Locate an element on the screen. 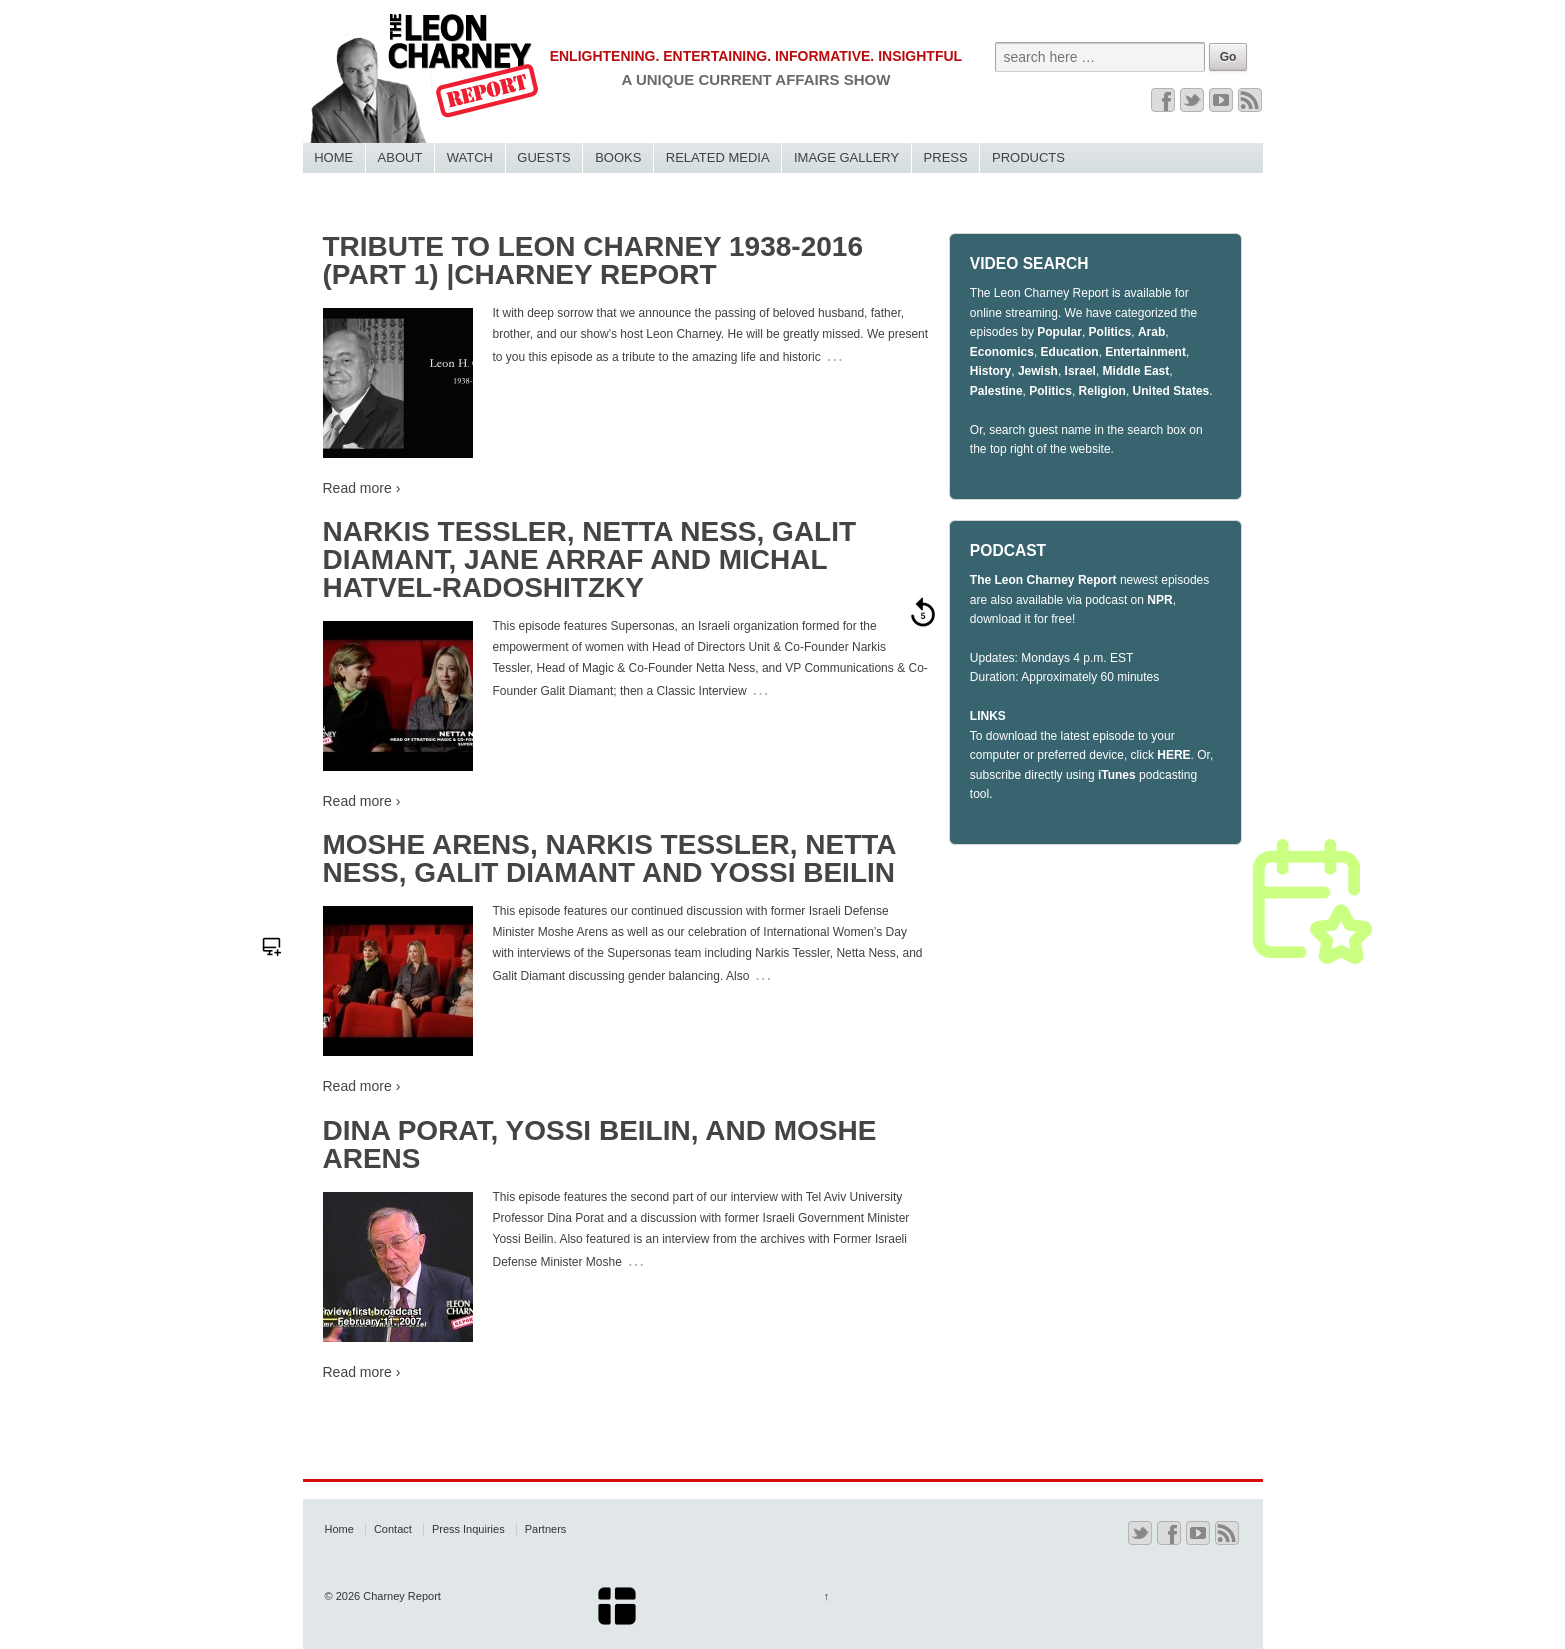 Image resolution: width=1565 pixels, height=1649 pixels. view starred or favorite events is located at coordinates (1306, 898).